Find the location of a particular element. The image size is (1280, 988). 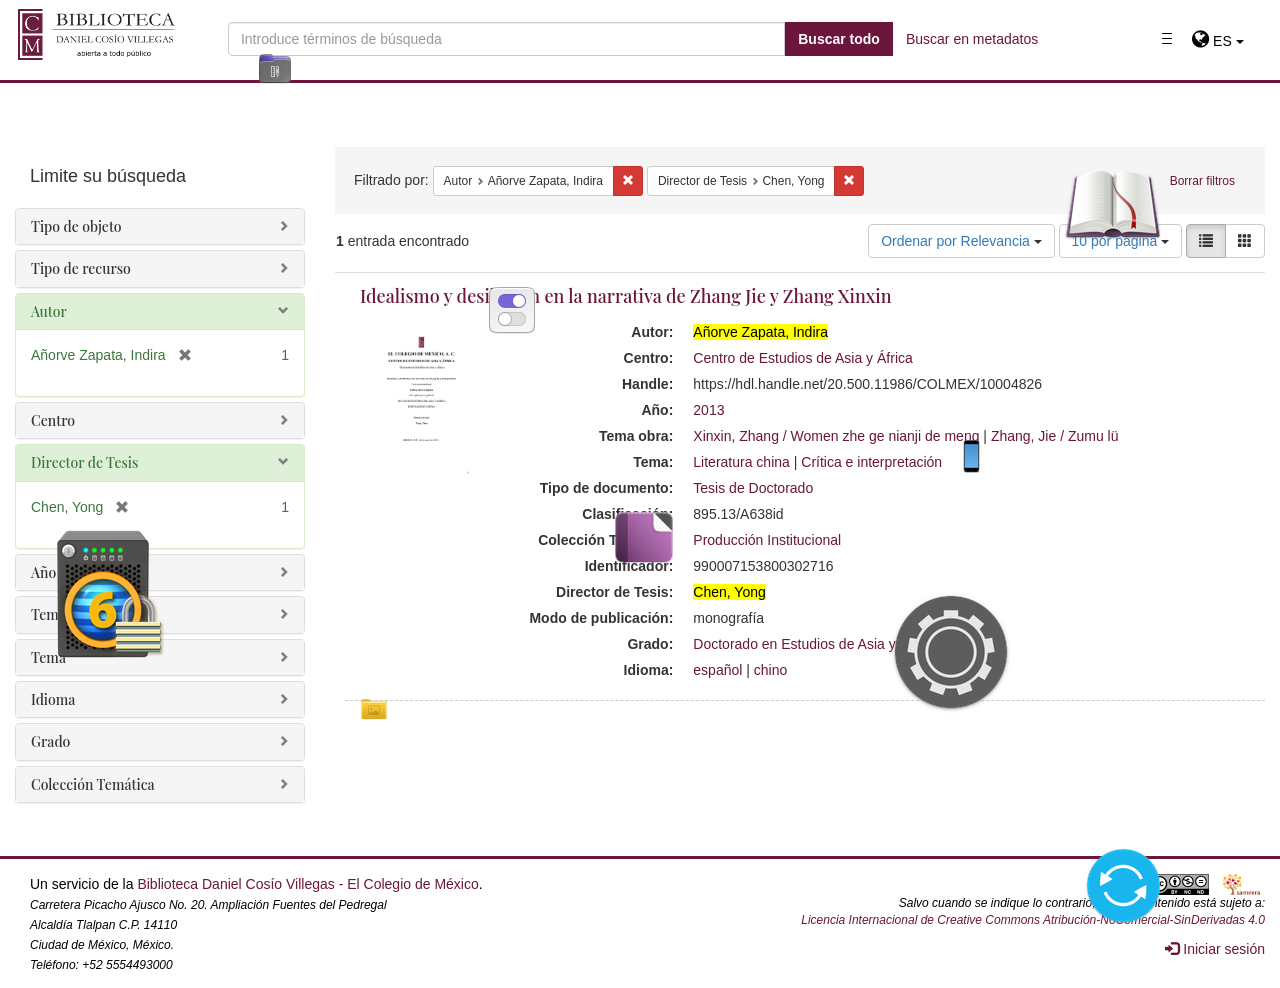

indicates system or device settings is located at coordinates (951, 652).